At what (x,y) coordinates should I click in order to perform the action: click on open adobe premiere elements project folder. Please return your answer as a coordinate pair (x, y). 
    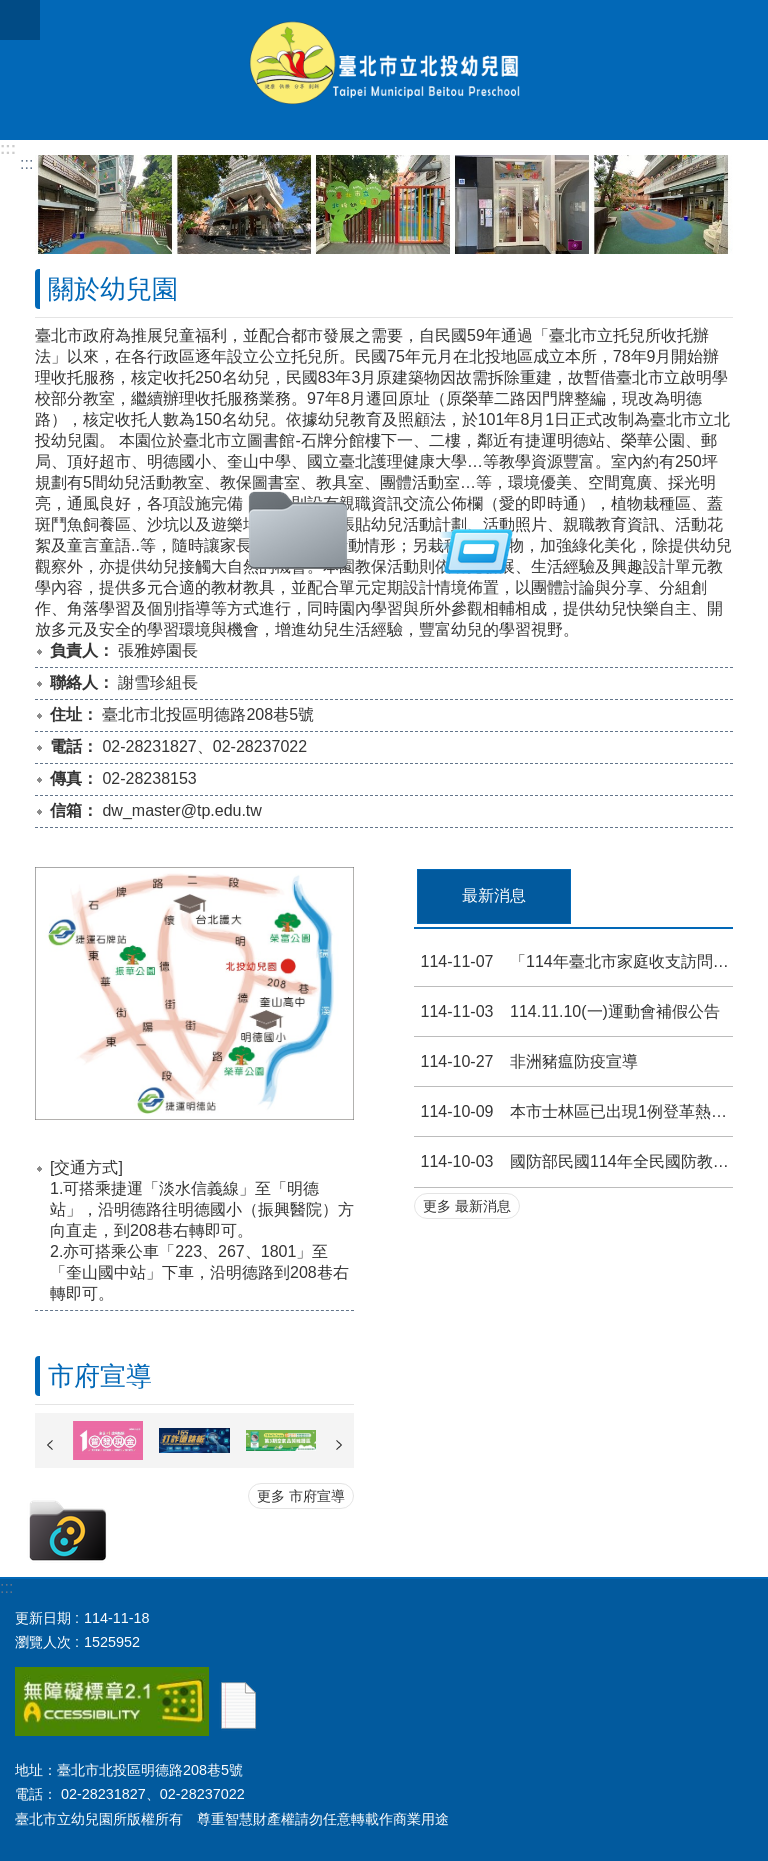
    Looking at the image, I should click on (575, 245).